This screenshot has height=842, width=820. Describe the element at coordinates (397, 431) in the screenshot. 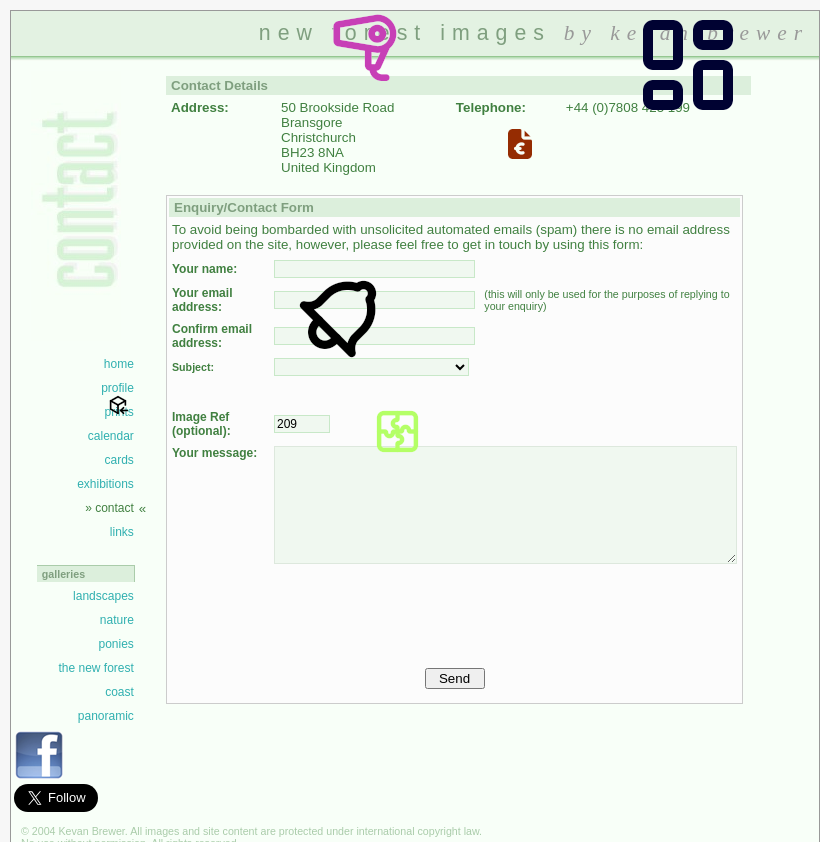

I see `access extensions or plugins` at that location.